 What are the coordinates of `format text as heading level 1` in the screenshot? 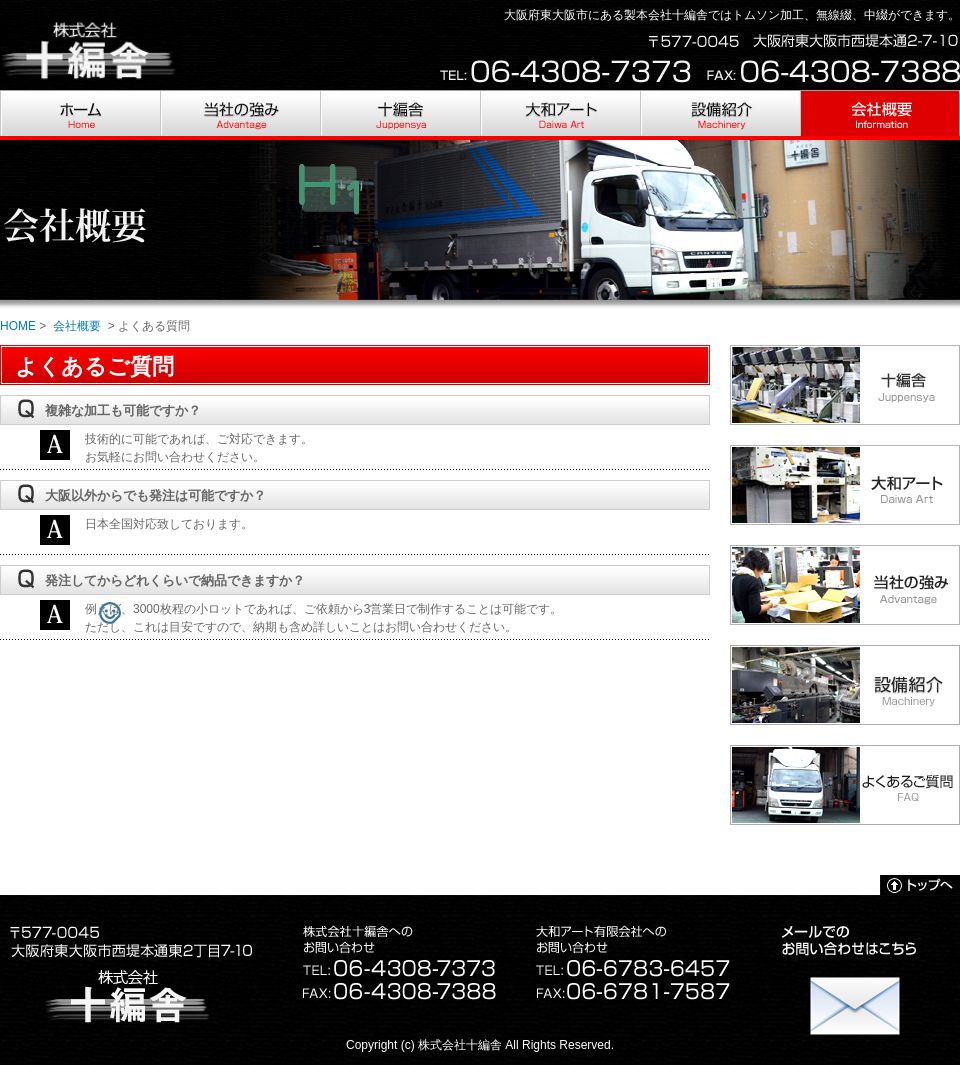 It's located at (328, 188).